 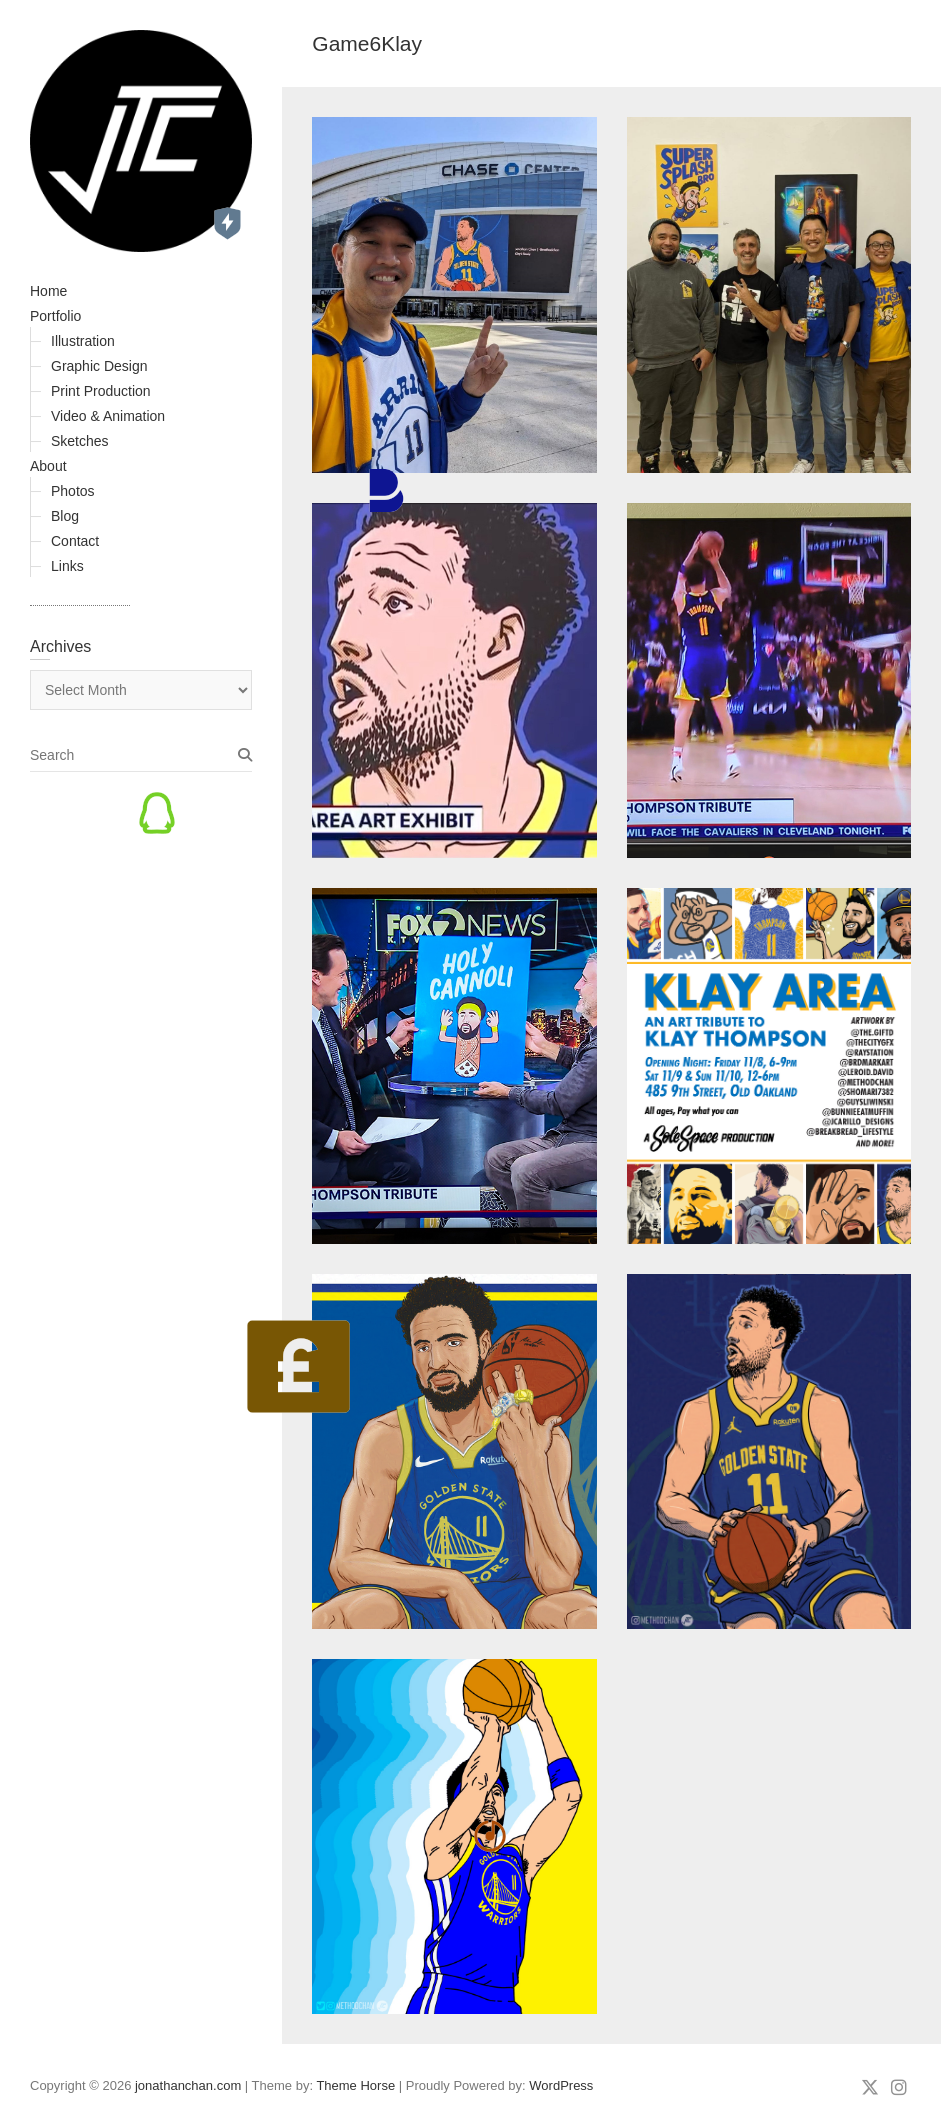 What do you see at coordinates (298, 1366) in the screenshot?
I see `access British pound currency settings` at bounding box center [298, 1366].